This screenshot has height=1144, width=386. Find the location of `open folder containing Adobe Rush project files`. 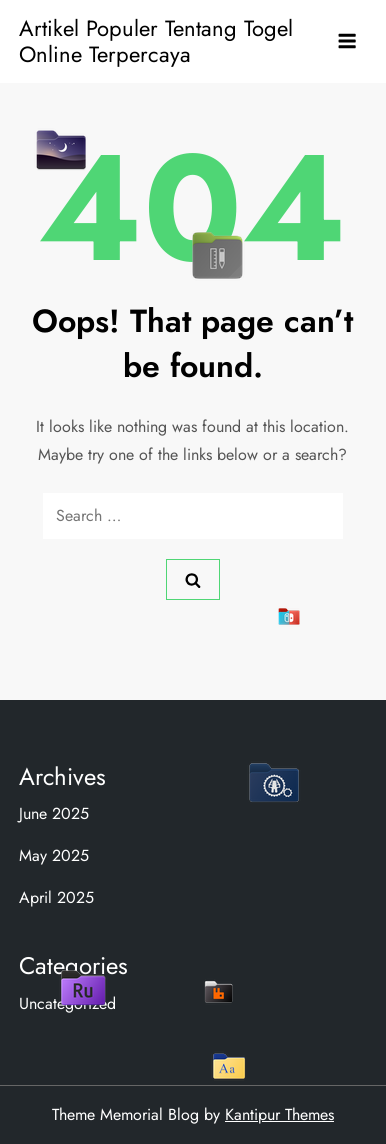

open folder containing Adobe Rush project files is located at coordinates (83, 989).